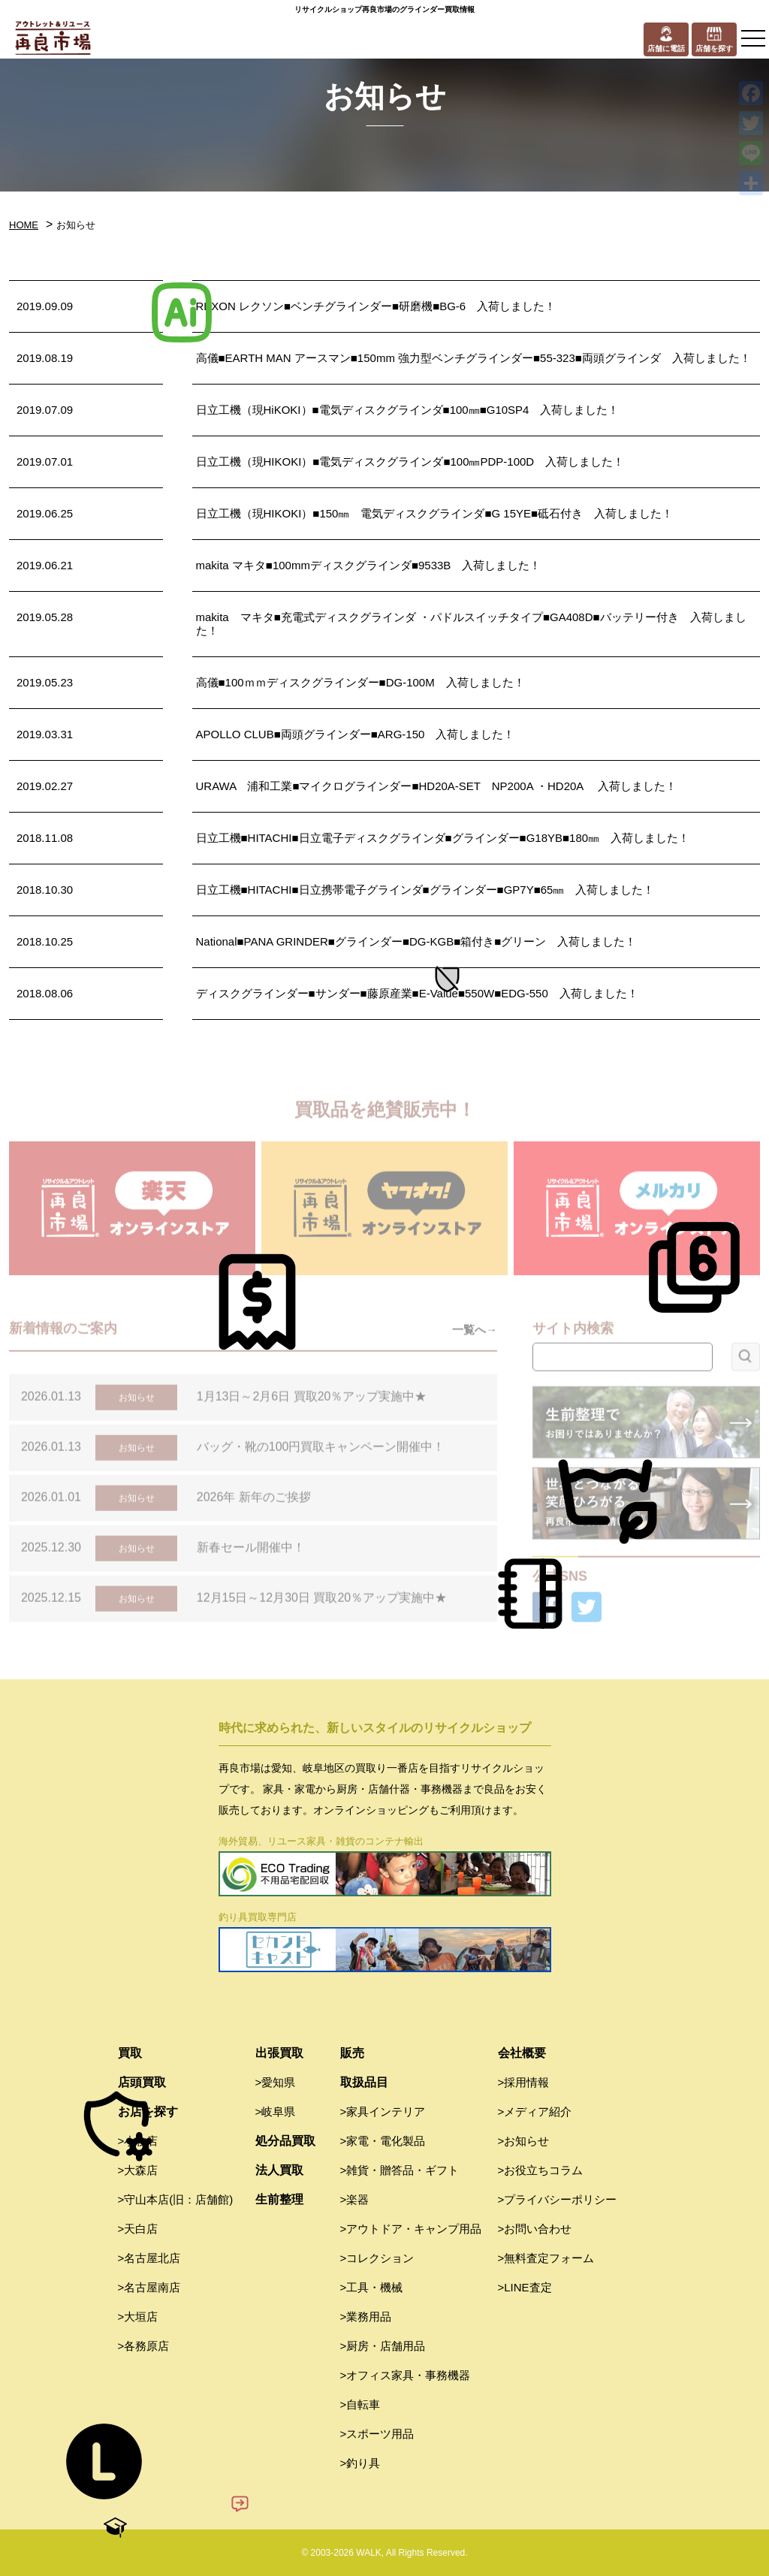 The image size is (769, 2576). I want to click on open Adobe Illustrator, so click(182, 312).